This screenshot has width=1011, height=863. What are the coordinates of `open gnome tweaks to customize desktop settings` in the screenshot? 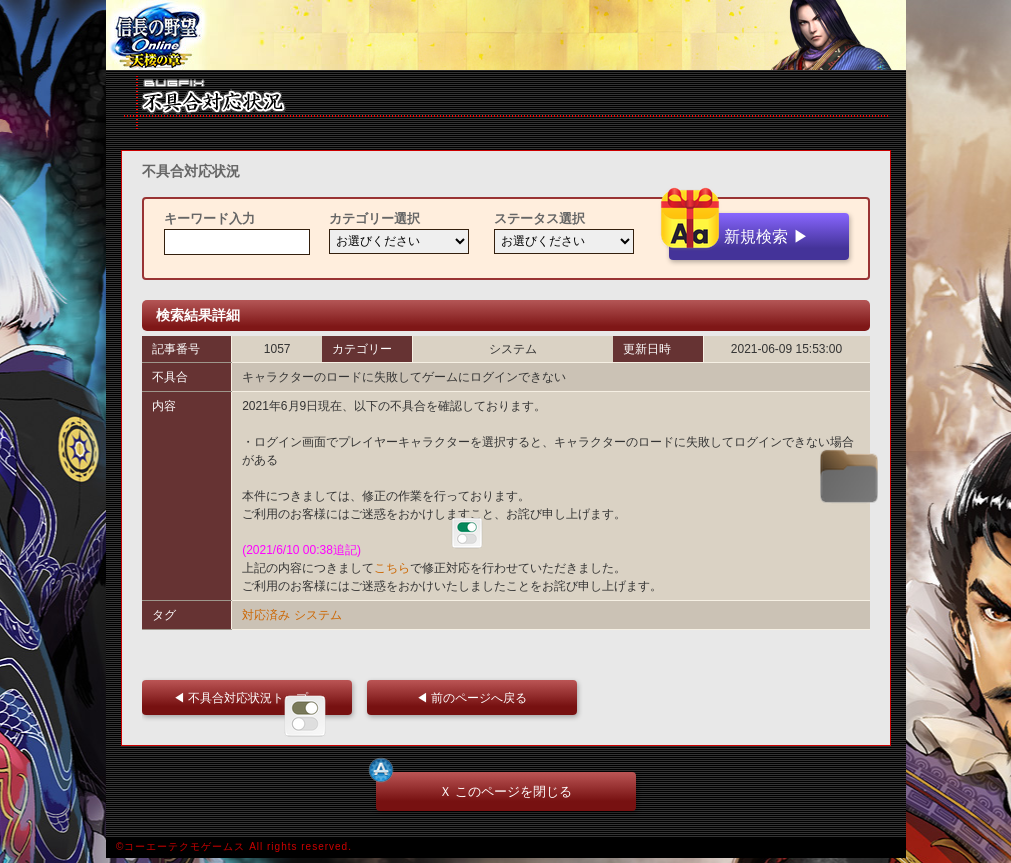 It's located at (305, 716).